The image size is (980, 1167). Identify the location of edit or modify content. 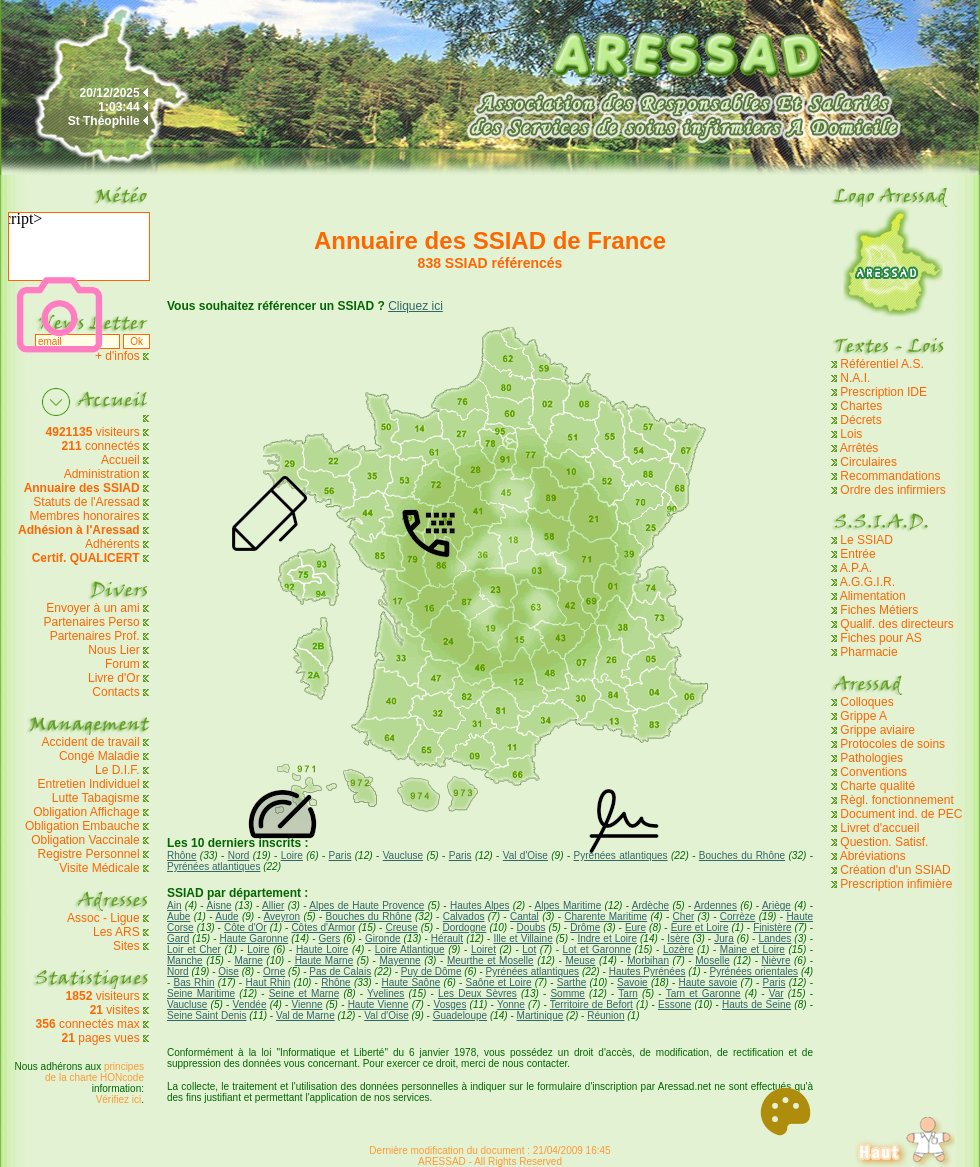
(268, 515).